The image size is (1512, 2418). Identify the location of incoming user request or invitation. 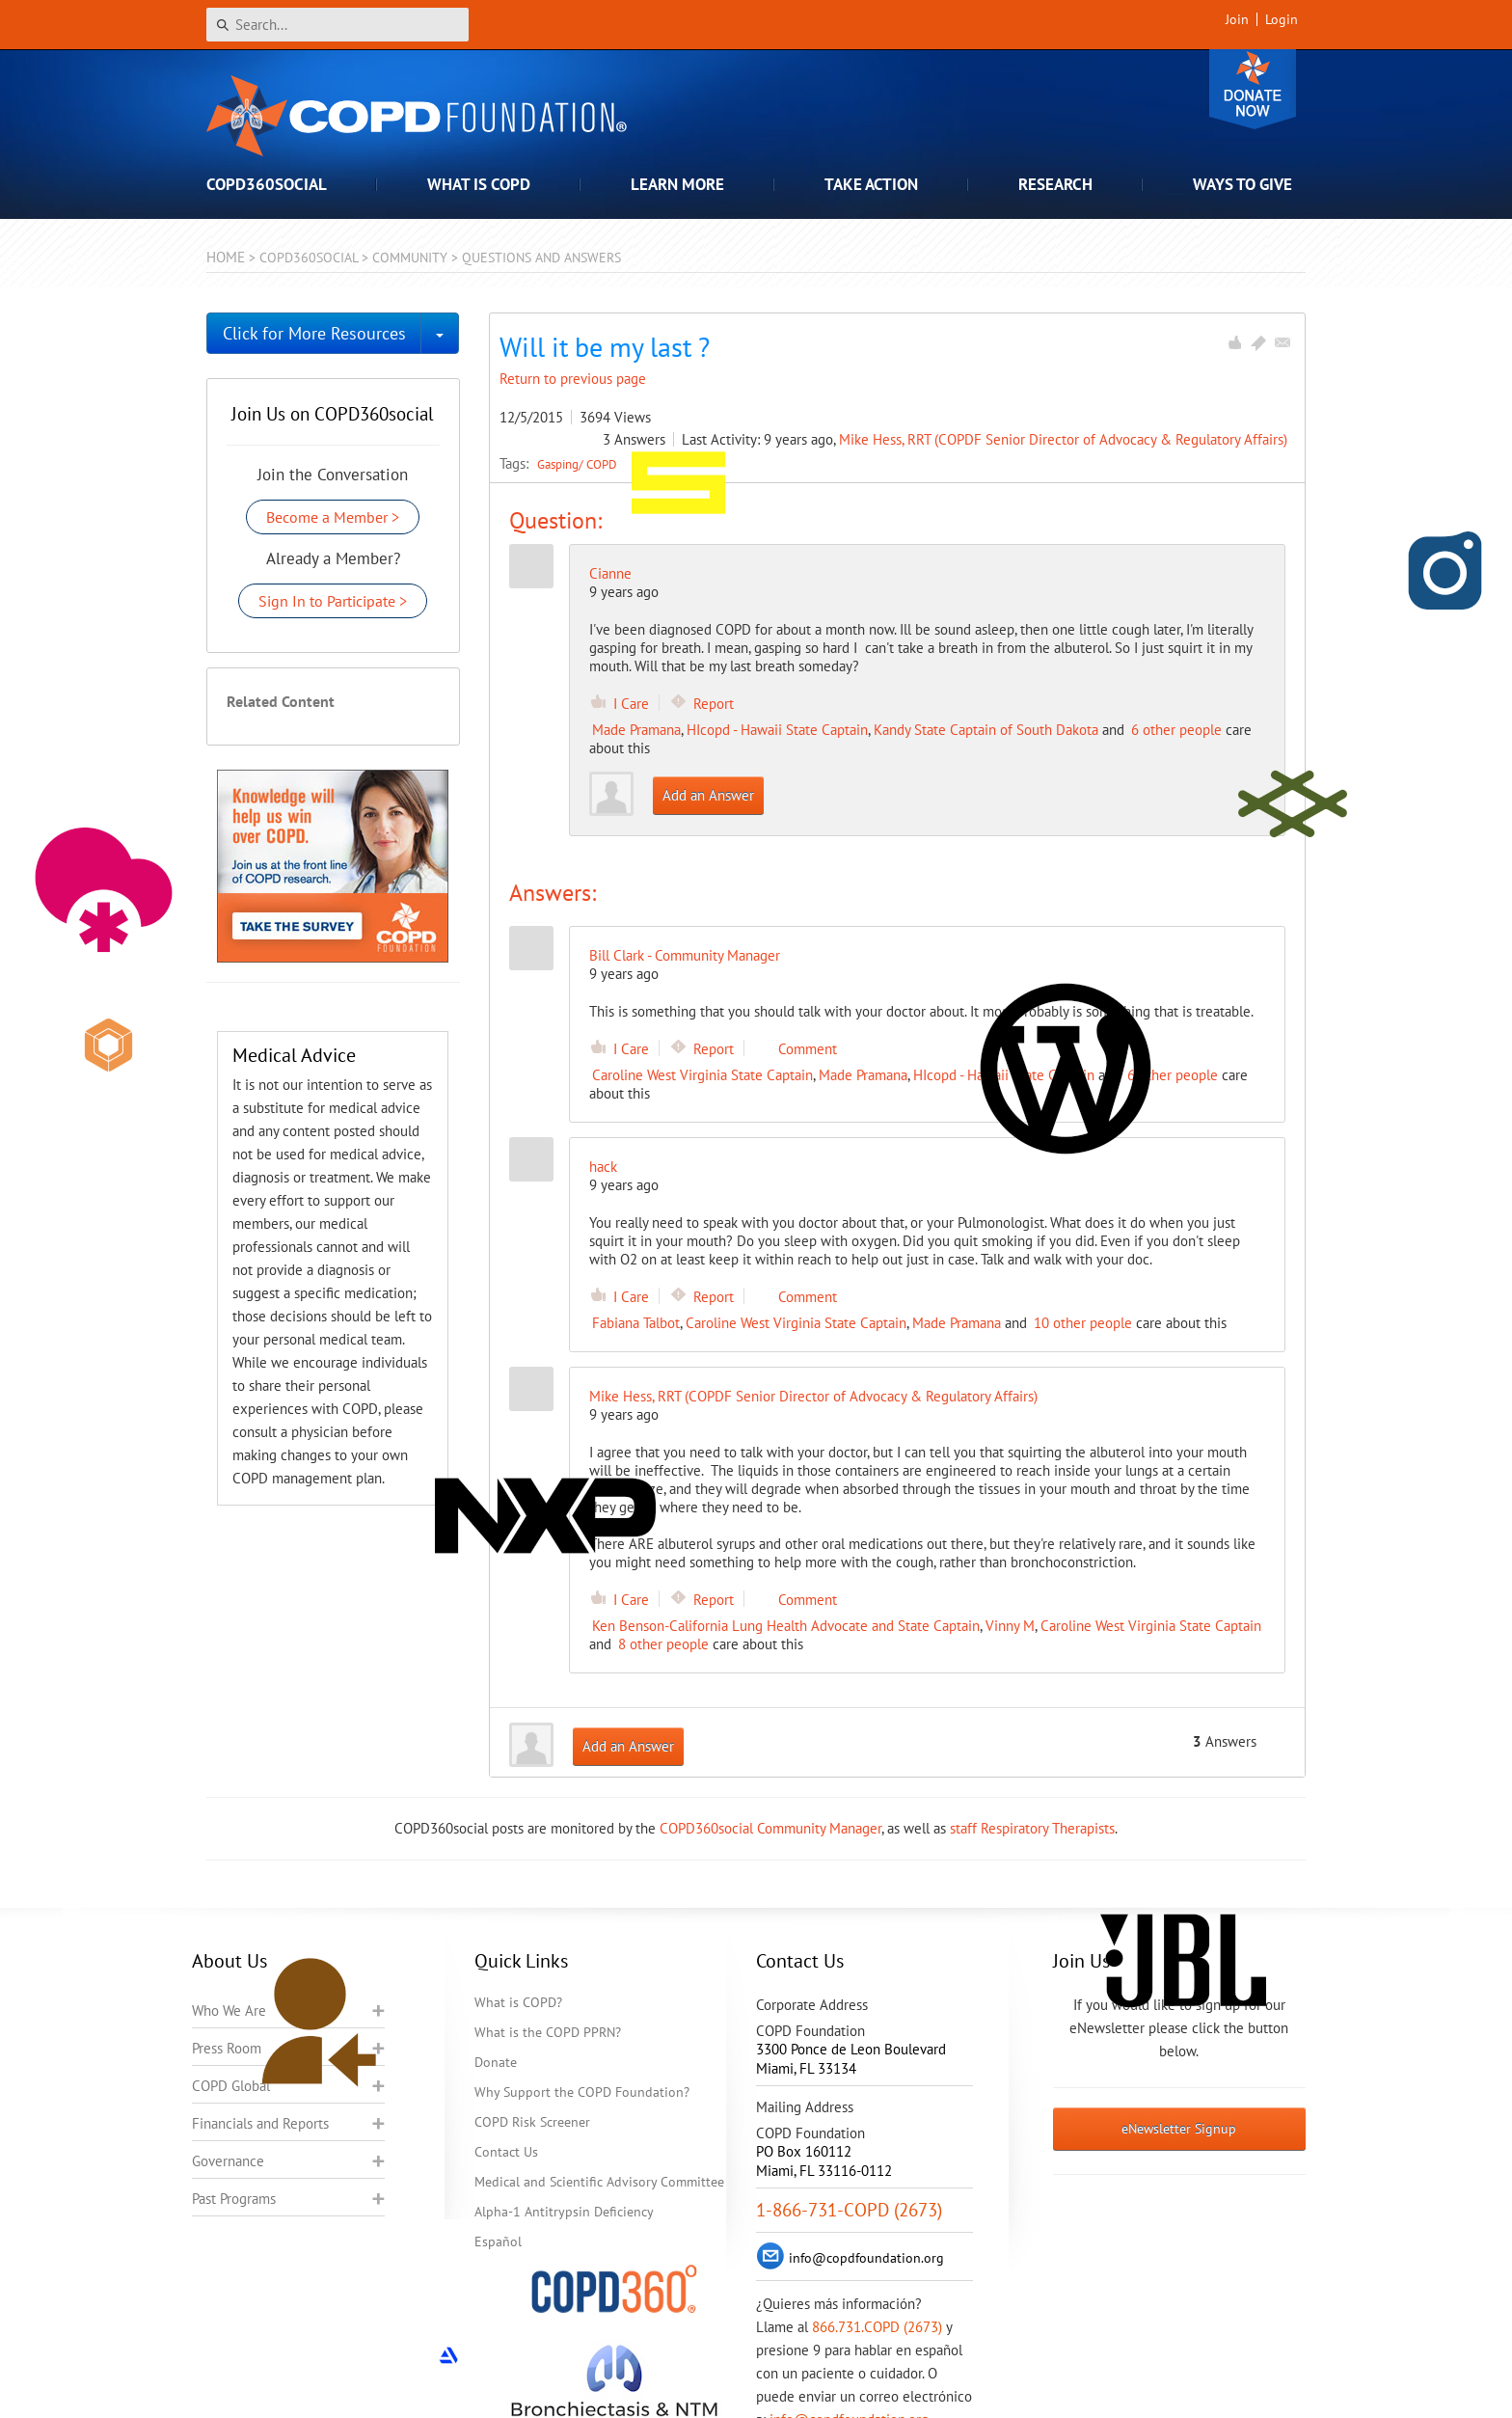
(310, 2024).